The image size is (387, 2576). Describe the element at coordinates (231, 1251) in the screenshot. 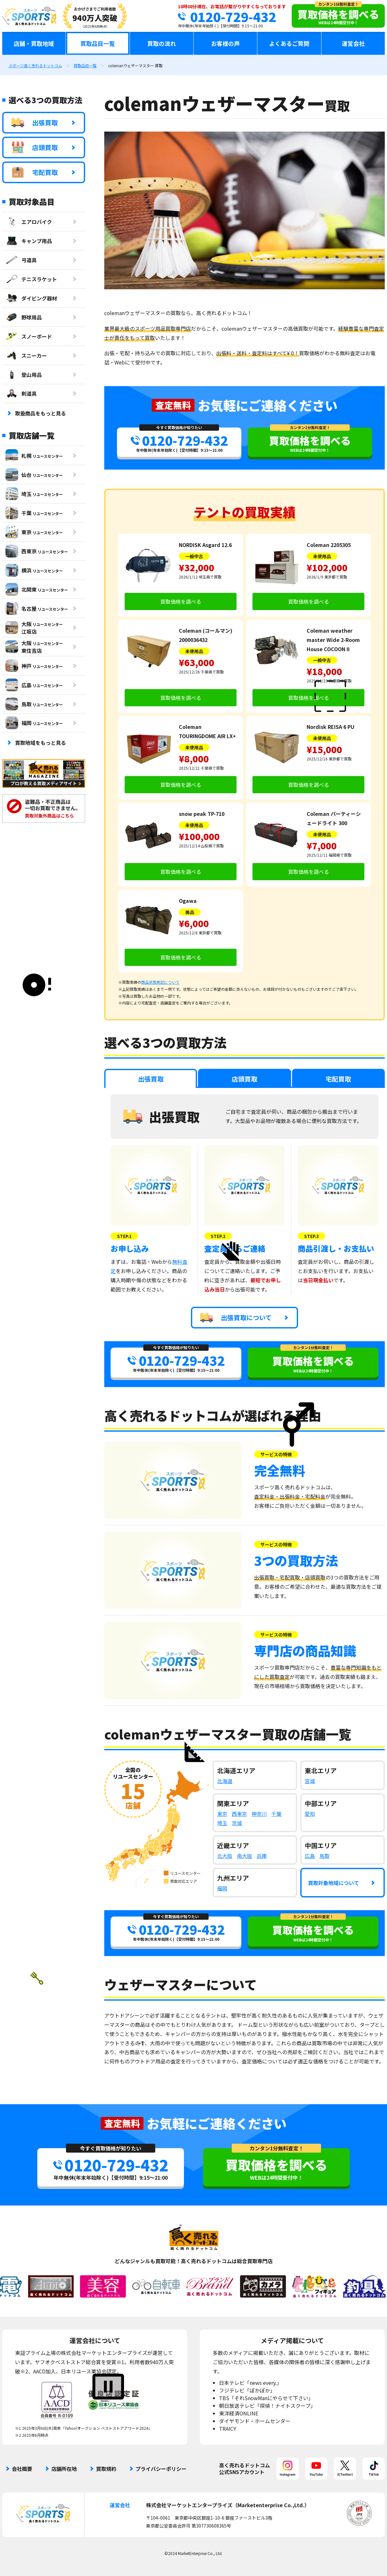

I see `do not touch - indicates touchscreen disabled` at that location.